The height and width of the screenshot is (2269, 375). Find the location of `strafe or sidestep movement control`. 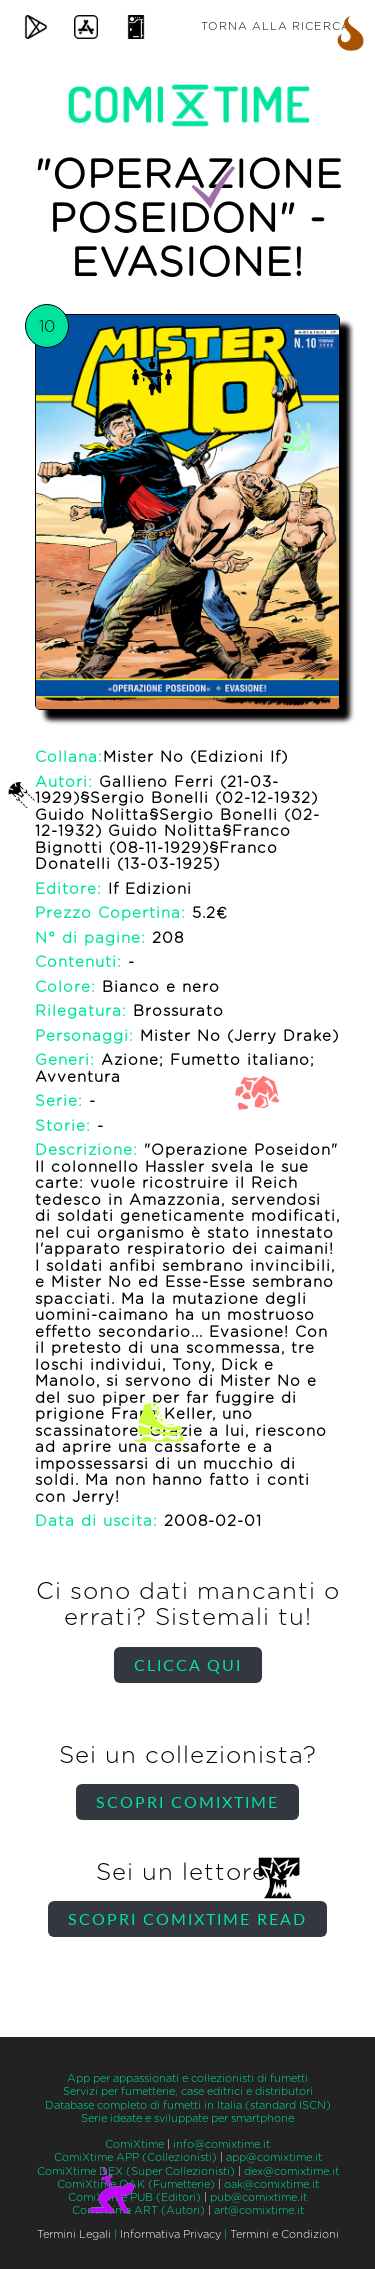

strafe or sidestep movement control is located at coordinates (22, 795).